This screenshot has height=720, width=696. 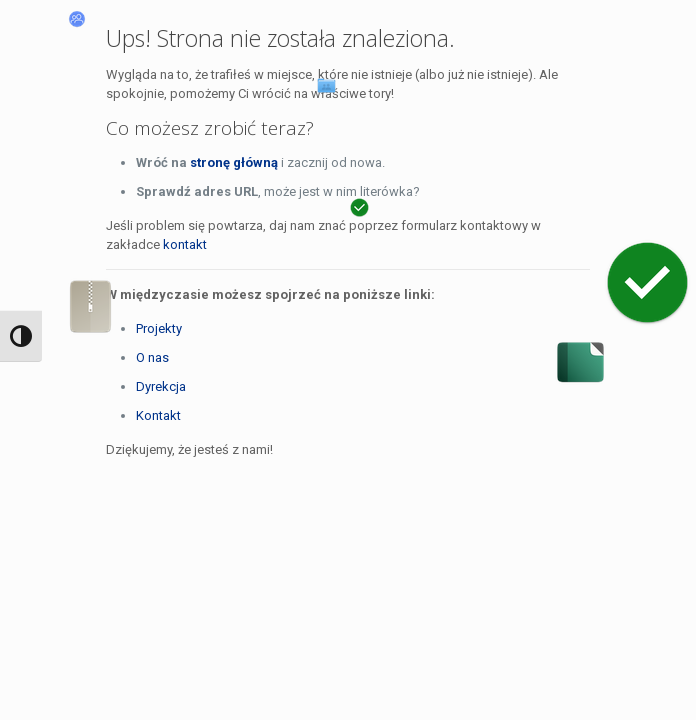 What do you see at coordinates (580, 360) in the screenshot?
I see `change your desktop wallpaper` at bounding box center [580, 360].